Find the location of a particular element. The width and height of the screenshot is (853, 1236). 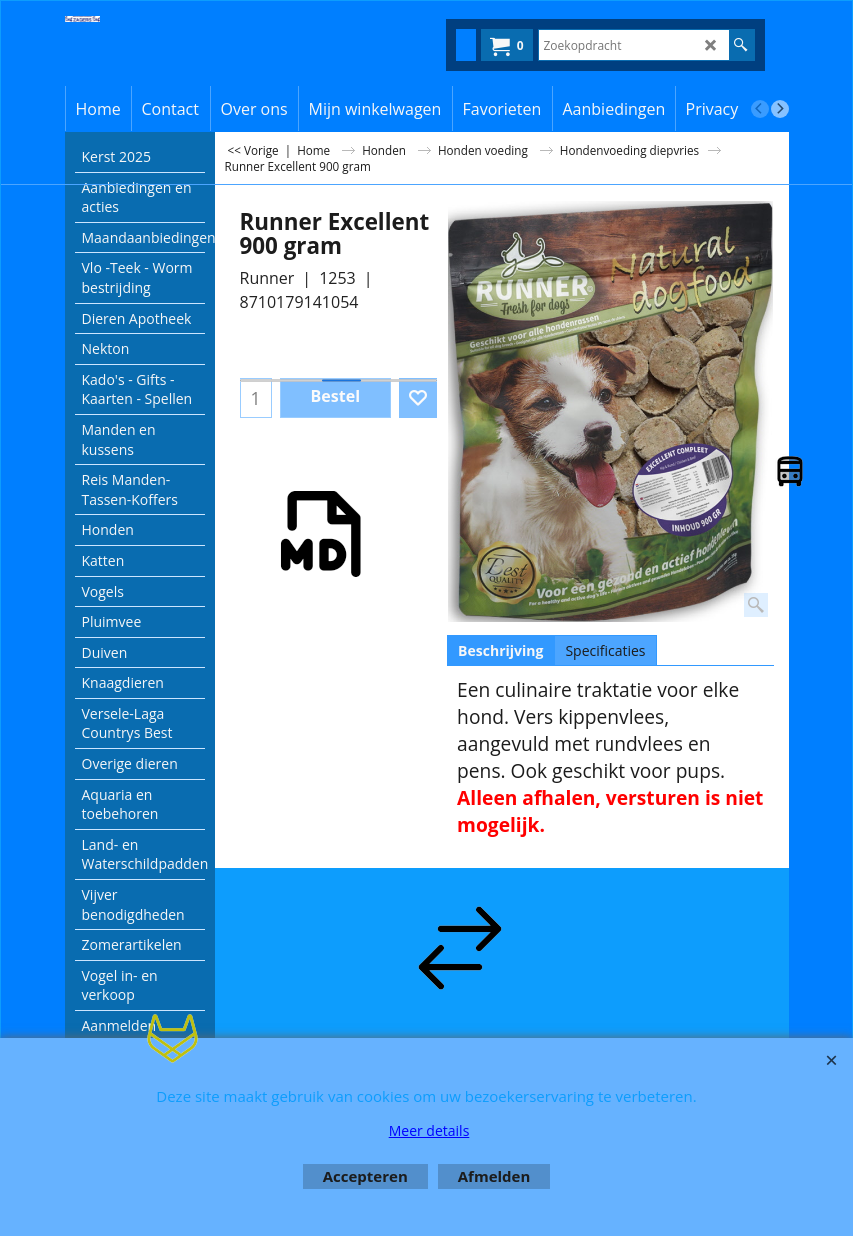

view bus routes and schedules is located at coordinates (790, 472).